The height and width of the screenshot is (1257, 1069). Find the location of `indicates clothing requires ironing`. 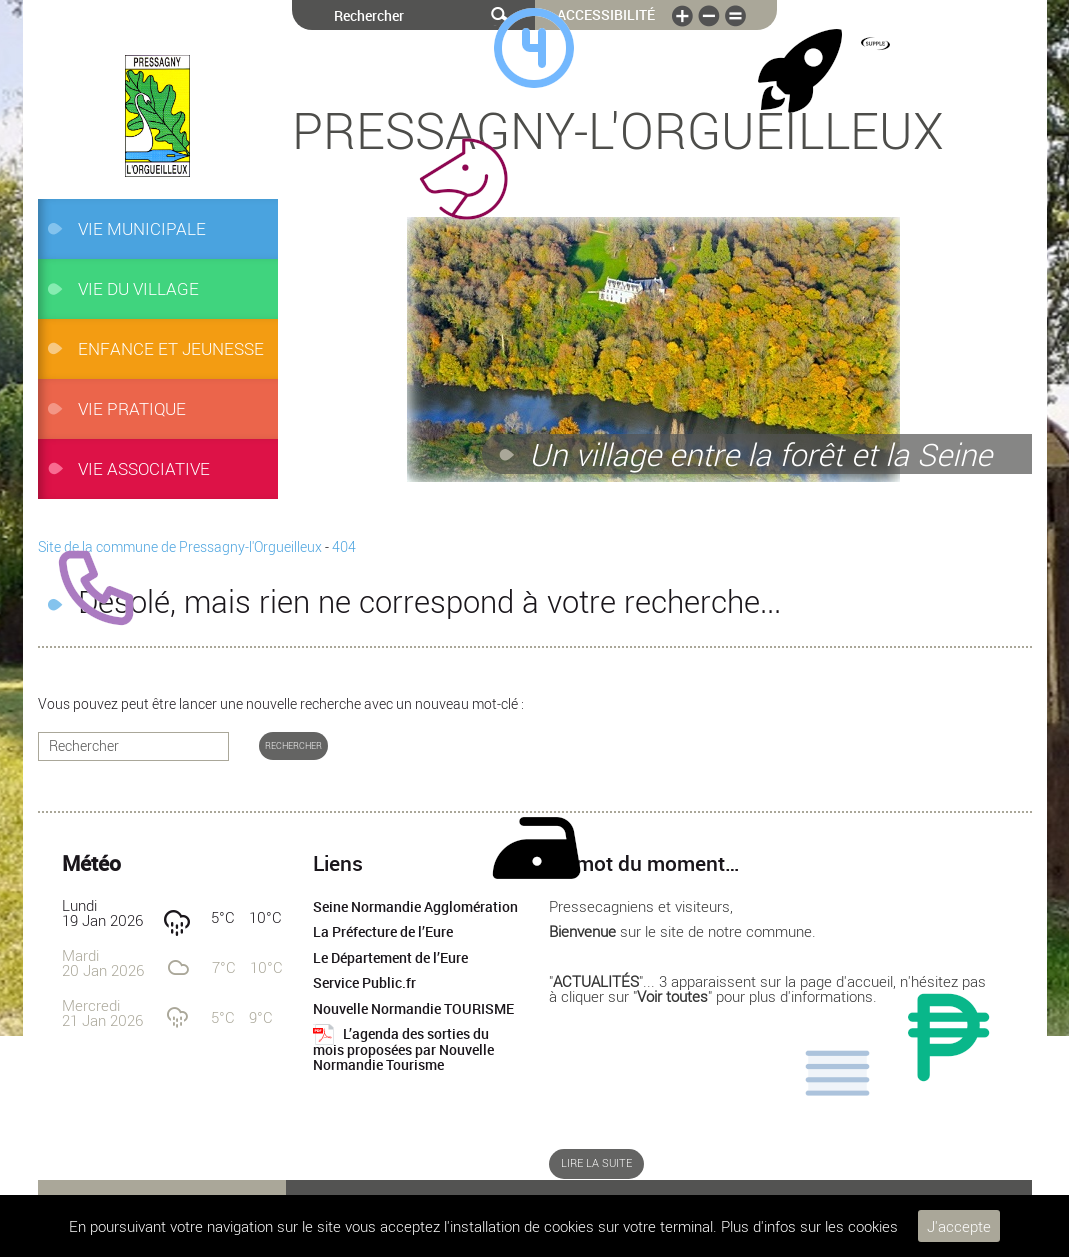

indicates clothing requires ironing is located at coordinates (537, 848).